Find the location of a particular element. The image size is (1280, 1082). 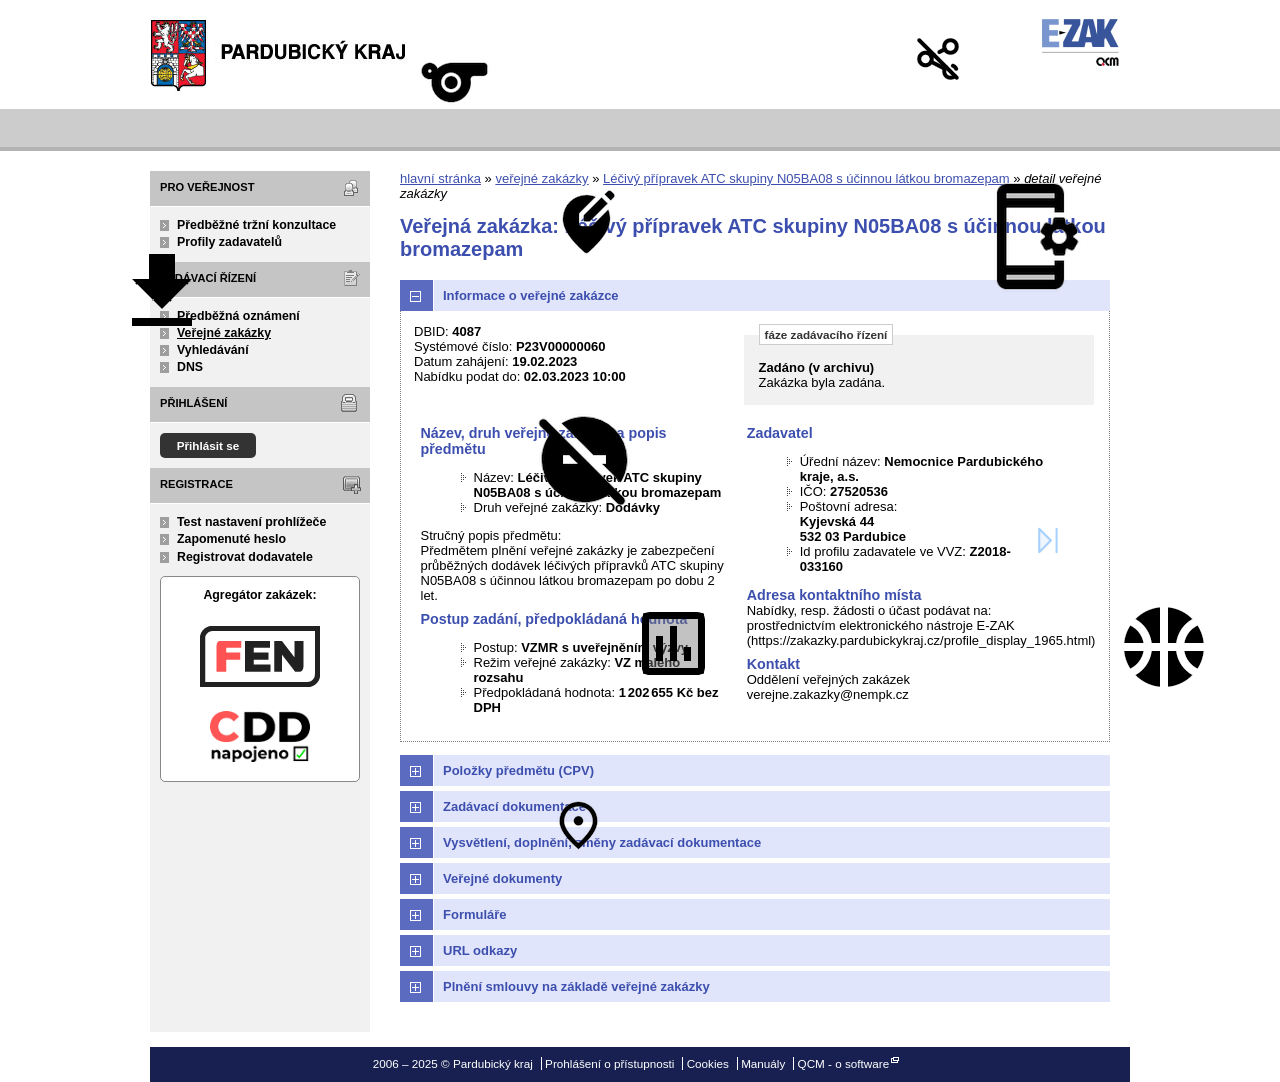

insert a chart or graph into a document is located at coordinates (673, 643).